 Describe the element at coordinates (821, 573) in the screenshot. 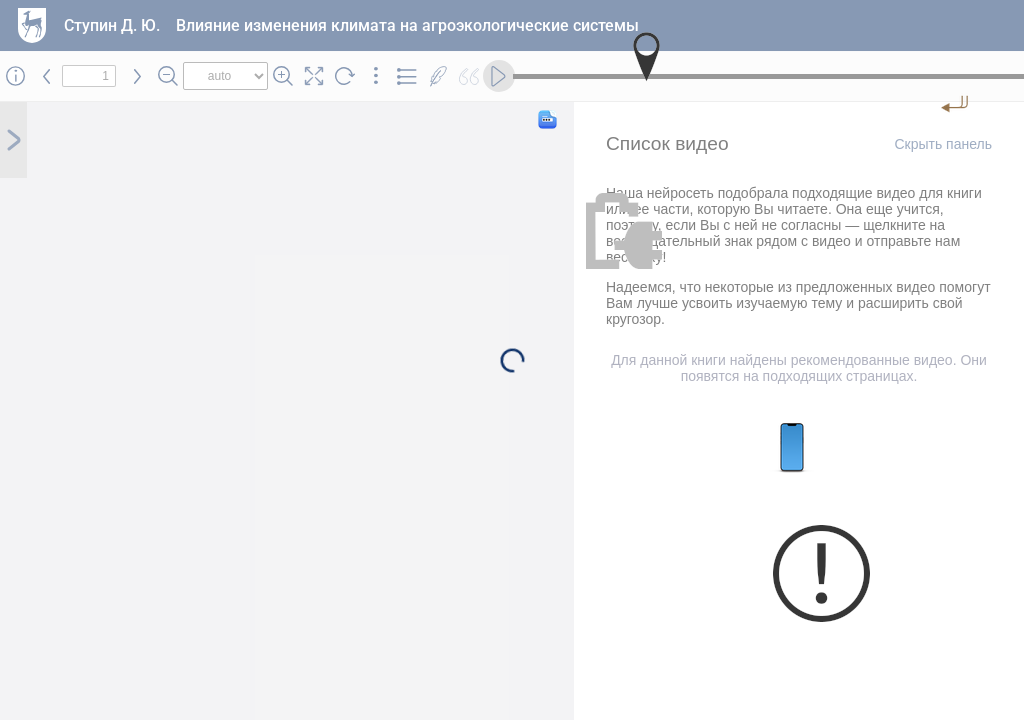

I see `indicates an app has encountered an error` at that location.